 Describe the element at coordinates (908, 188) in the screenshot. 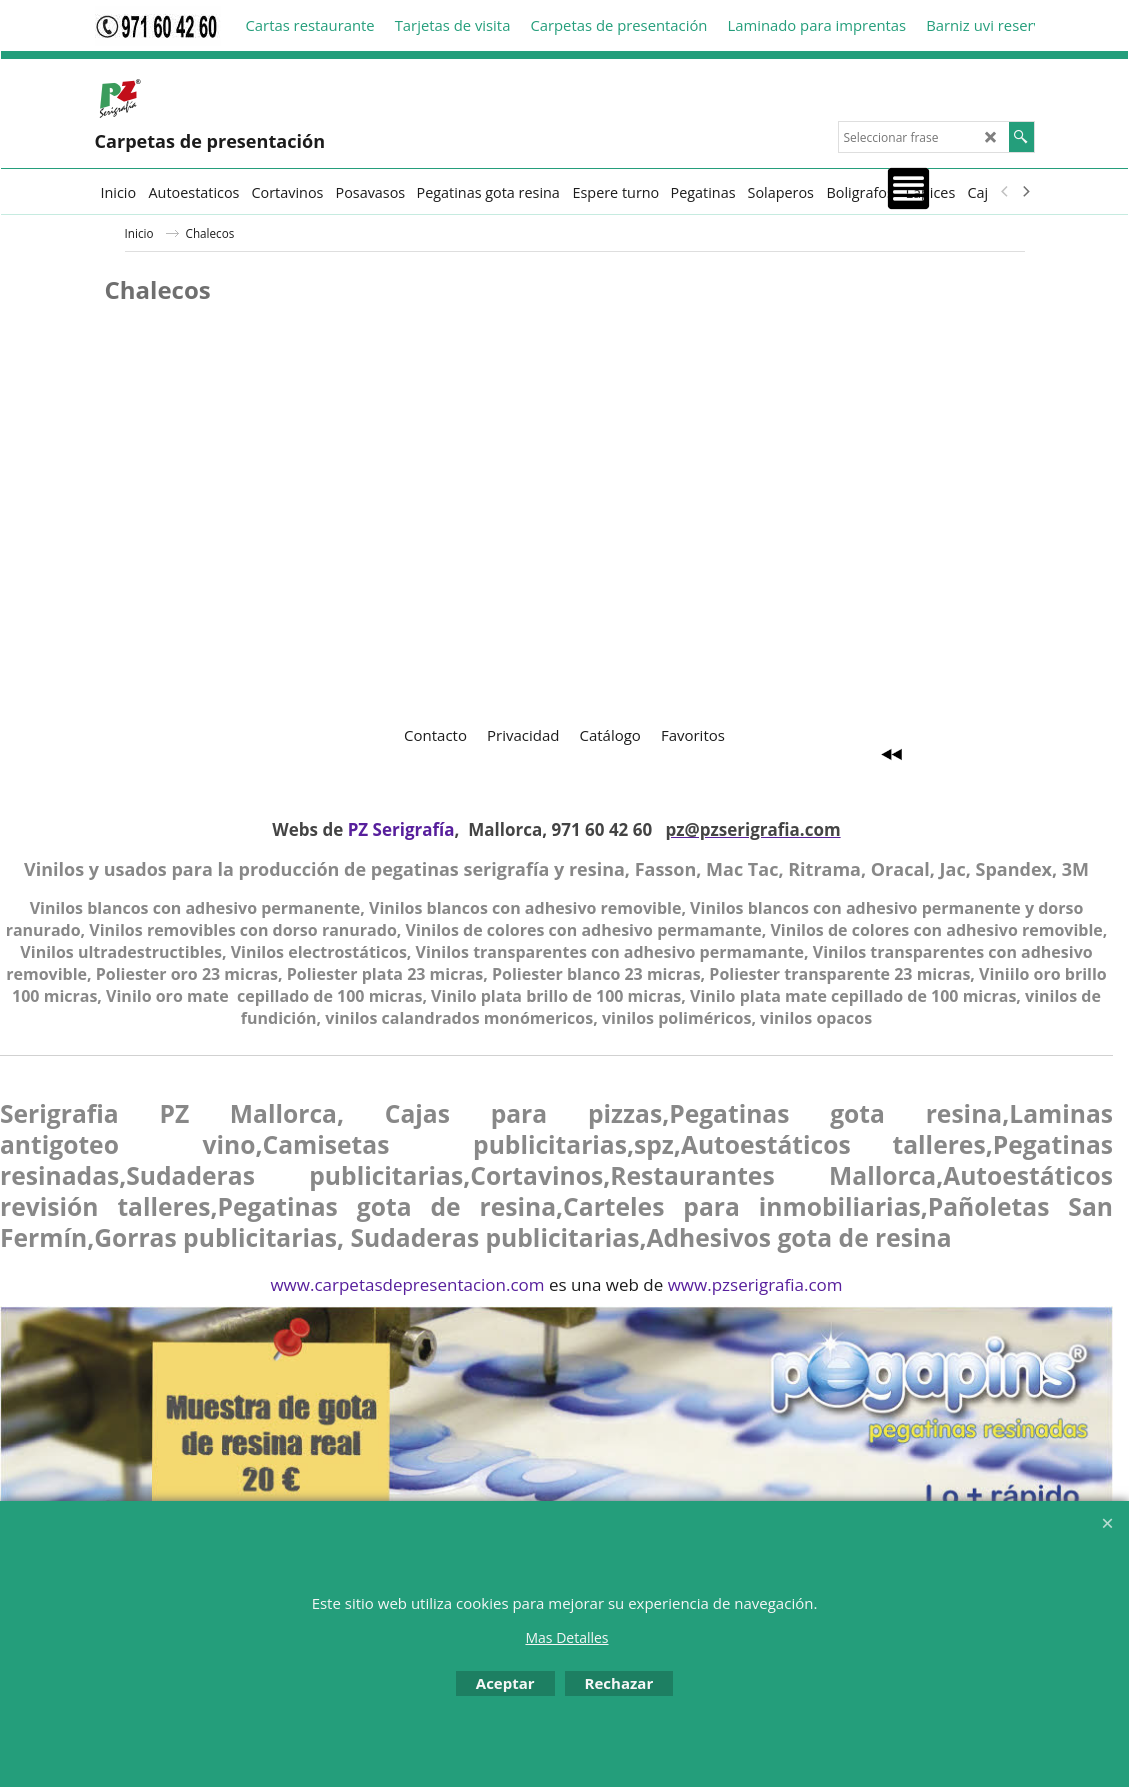

I see `justify text alignment` at that location.